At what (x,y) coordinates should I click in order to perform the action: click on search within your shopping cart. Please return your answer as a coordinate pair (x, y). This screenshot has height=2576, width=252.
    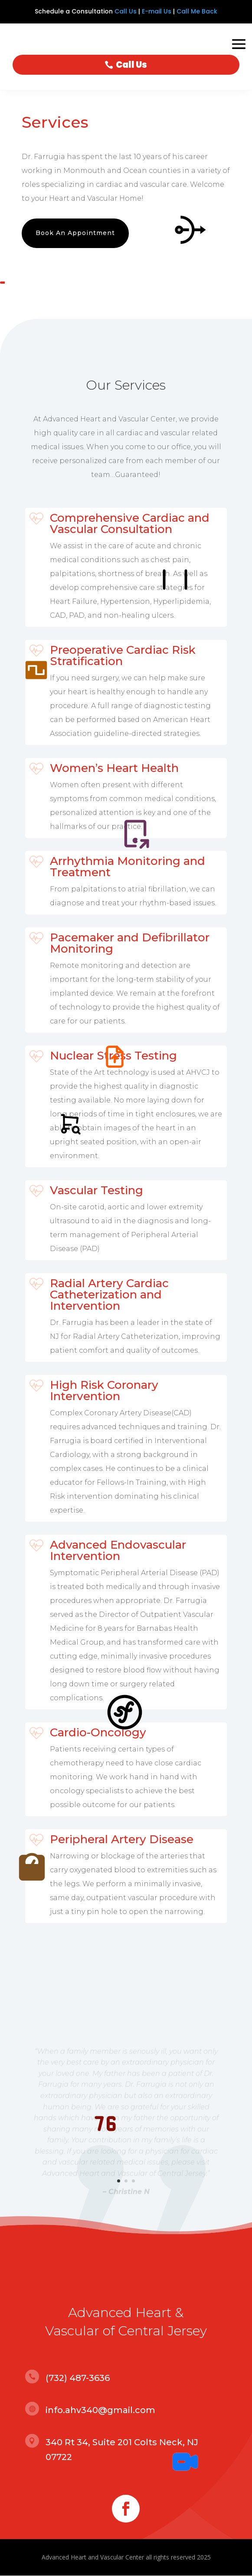
    Looking at the image, I should click on (70, 1124).